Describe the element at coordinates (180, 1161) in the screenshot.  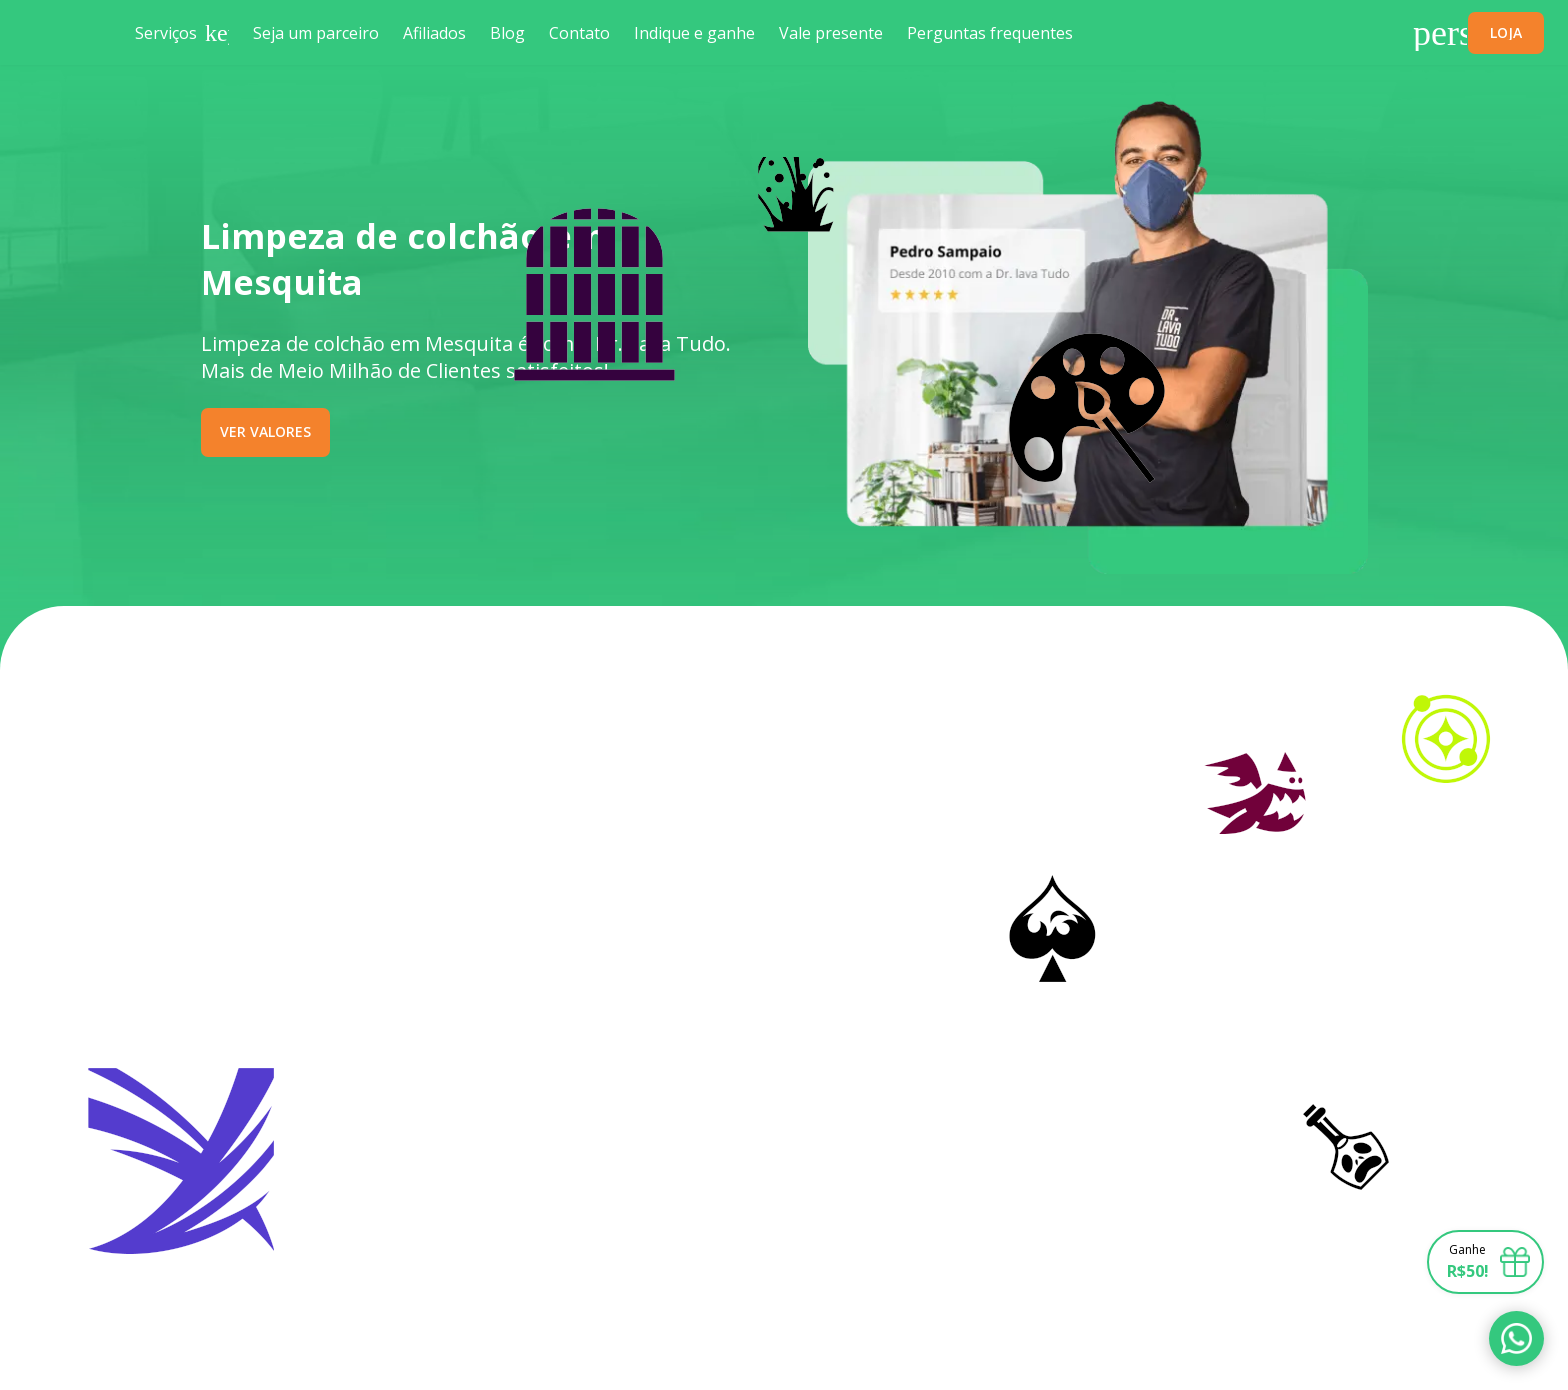
I see `indicates wind or air currents intersecting` at that location.